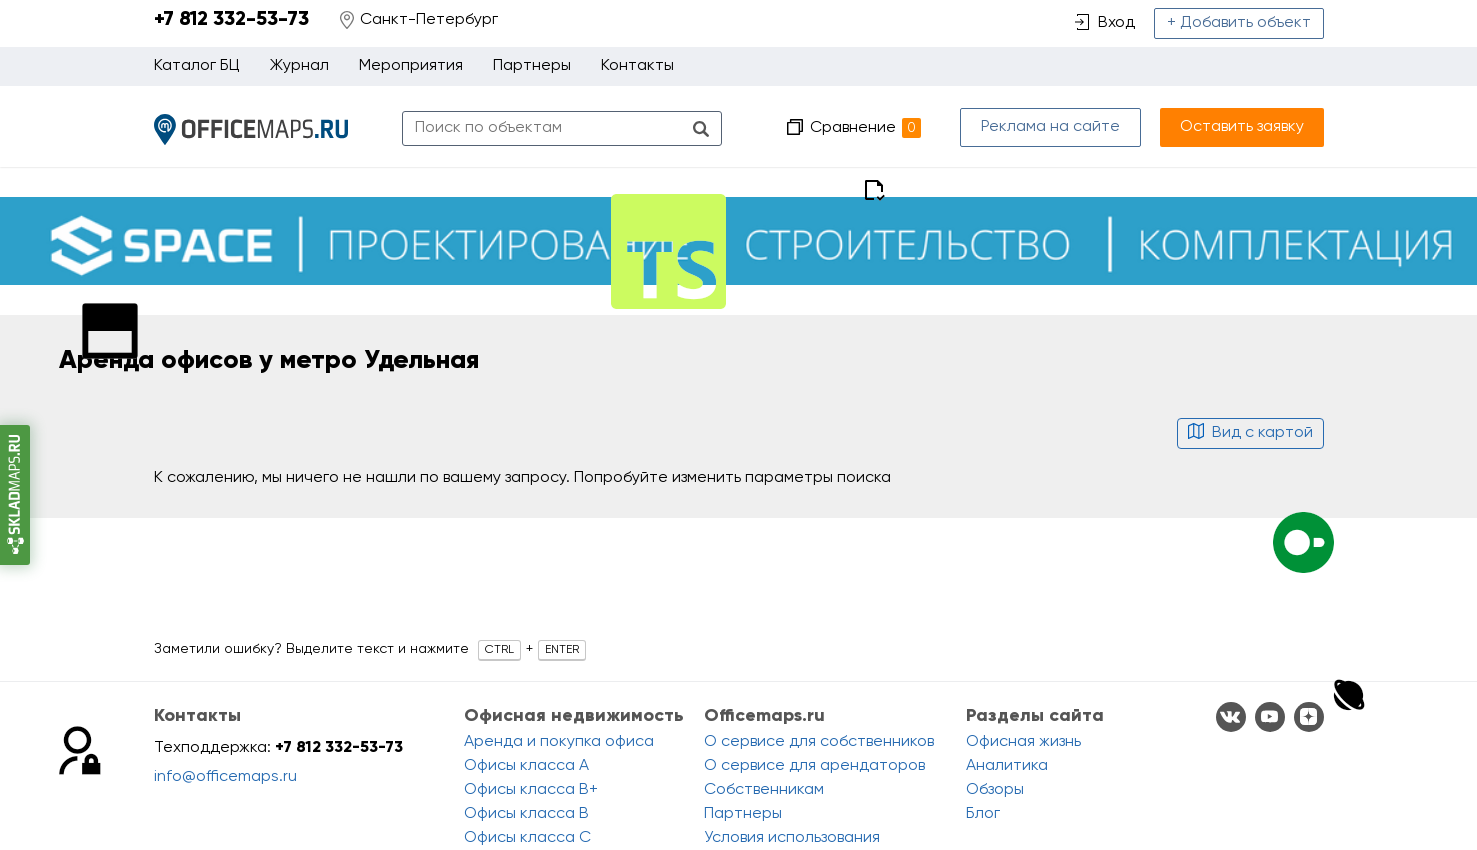  Describe the element at coordinates (874, 190) in the screenshot. I see `file successfully uploaded or verified` at that location.